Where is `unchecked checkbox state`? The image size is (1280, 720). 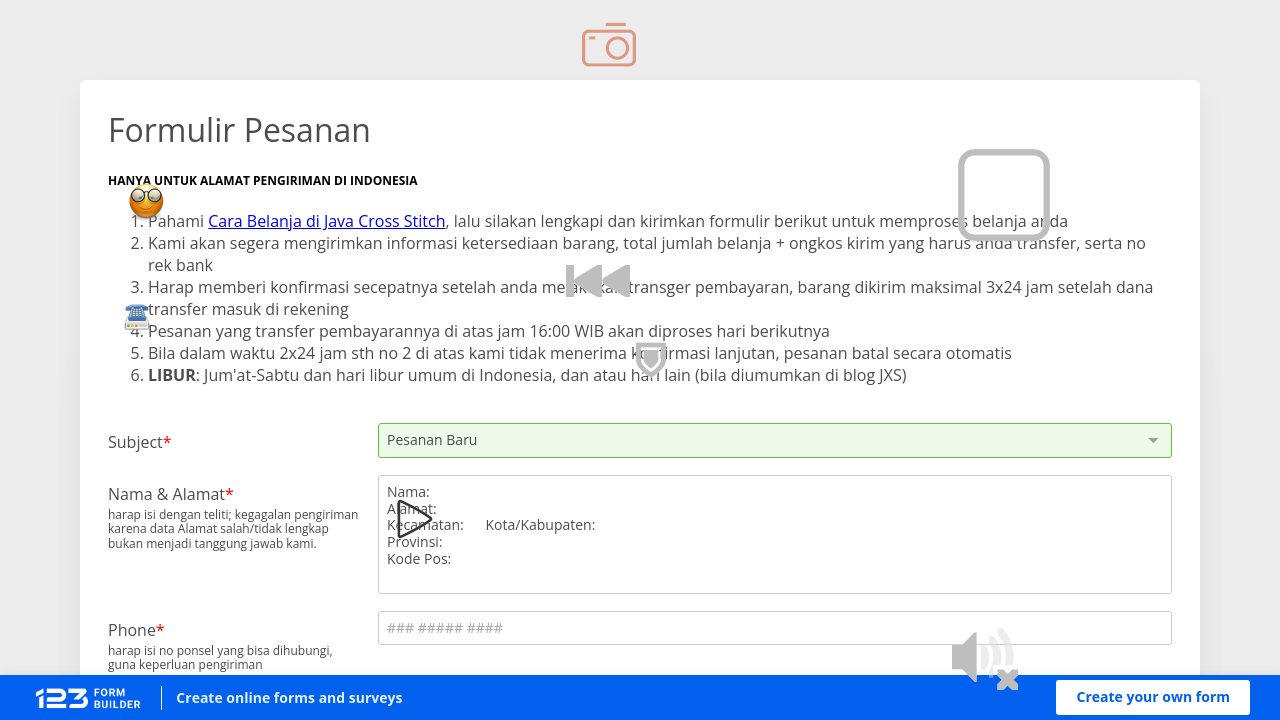
unchecked checkbox state is located at coordinates (1004, 195).